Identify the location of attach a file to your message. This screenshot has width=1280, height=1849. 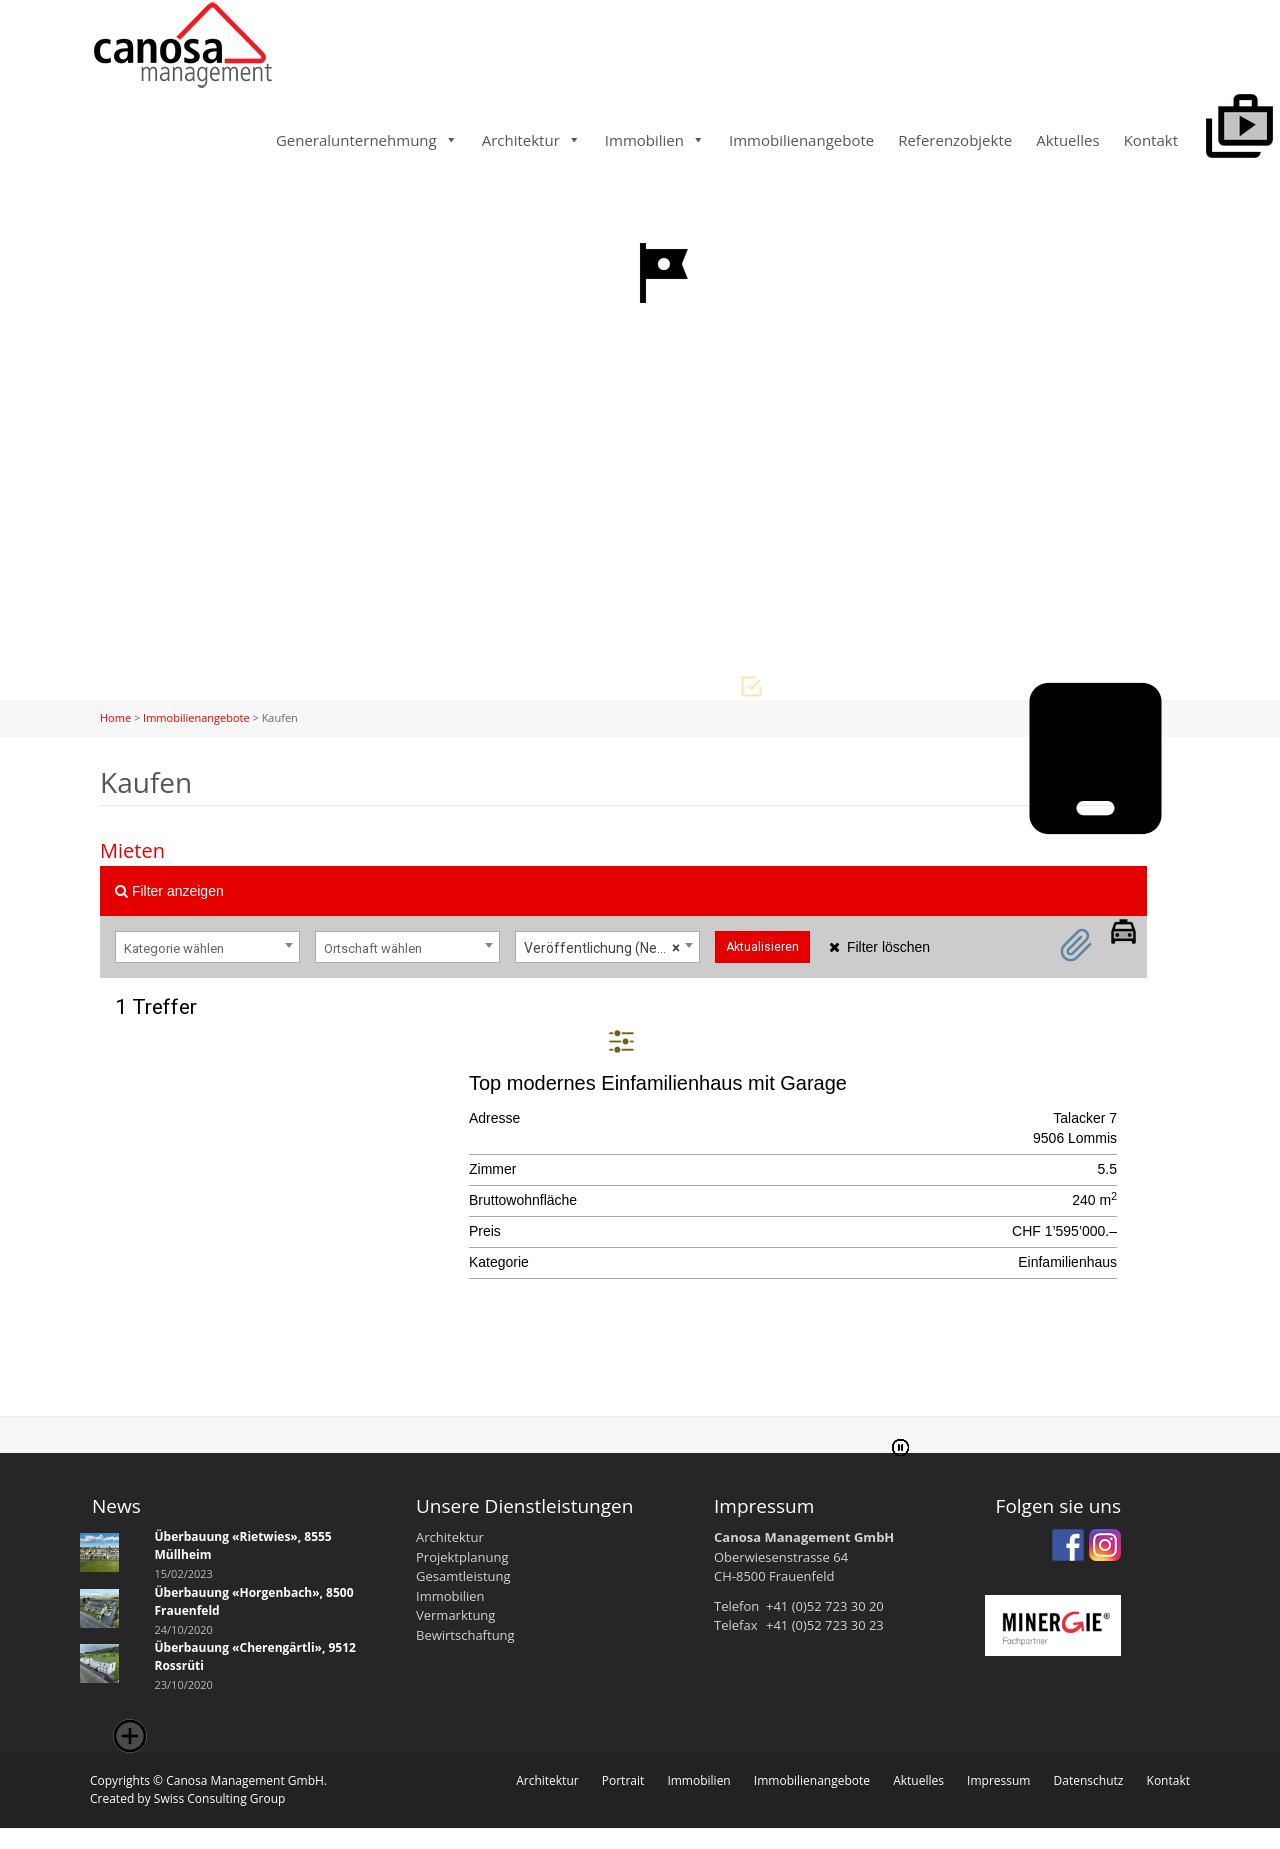
(1076, 945).